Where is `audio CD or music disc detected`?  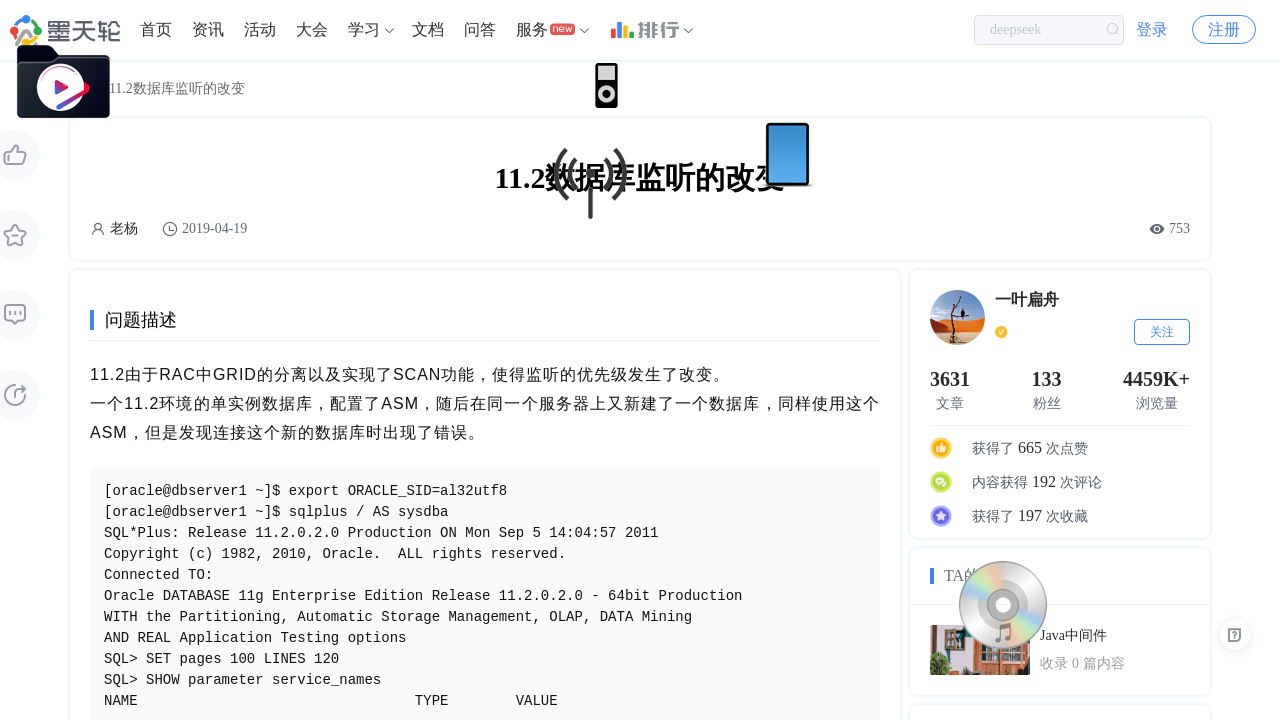 audio CD or music disc detected is located at coordinates (1003, 605).